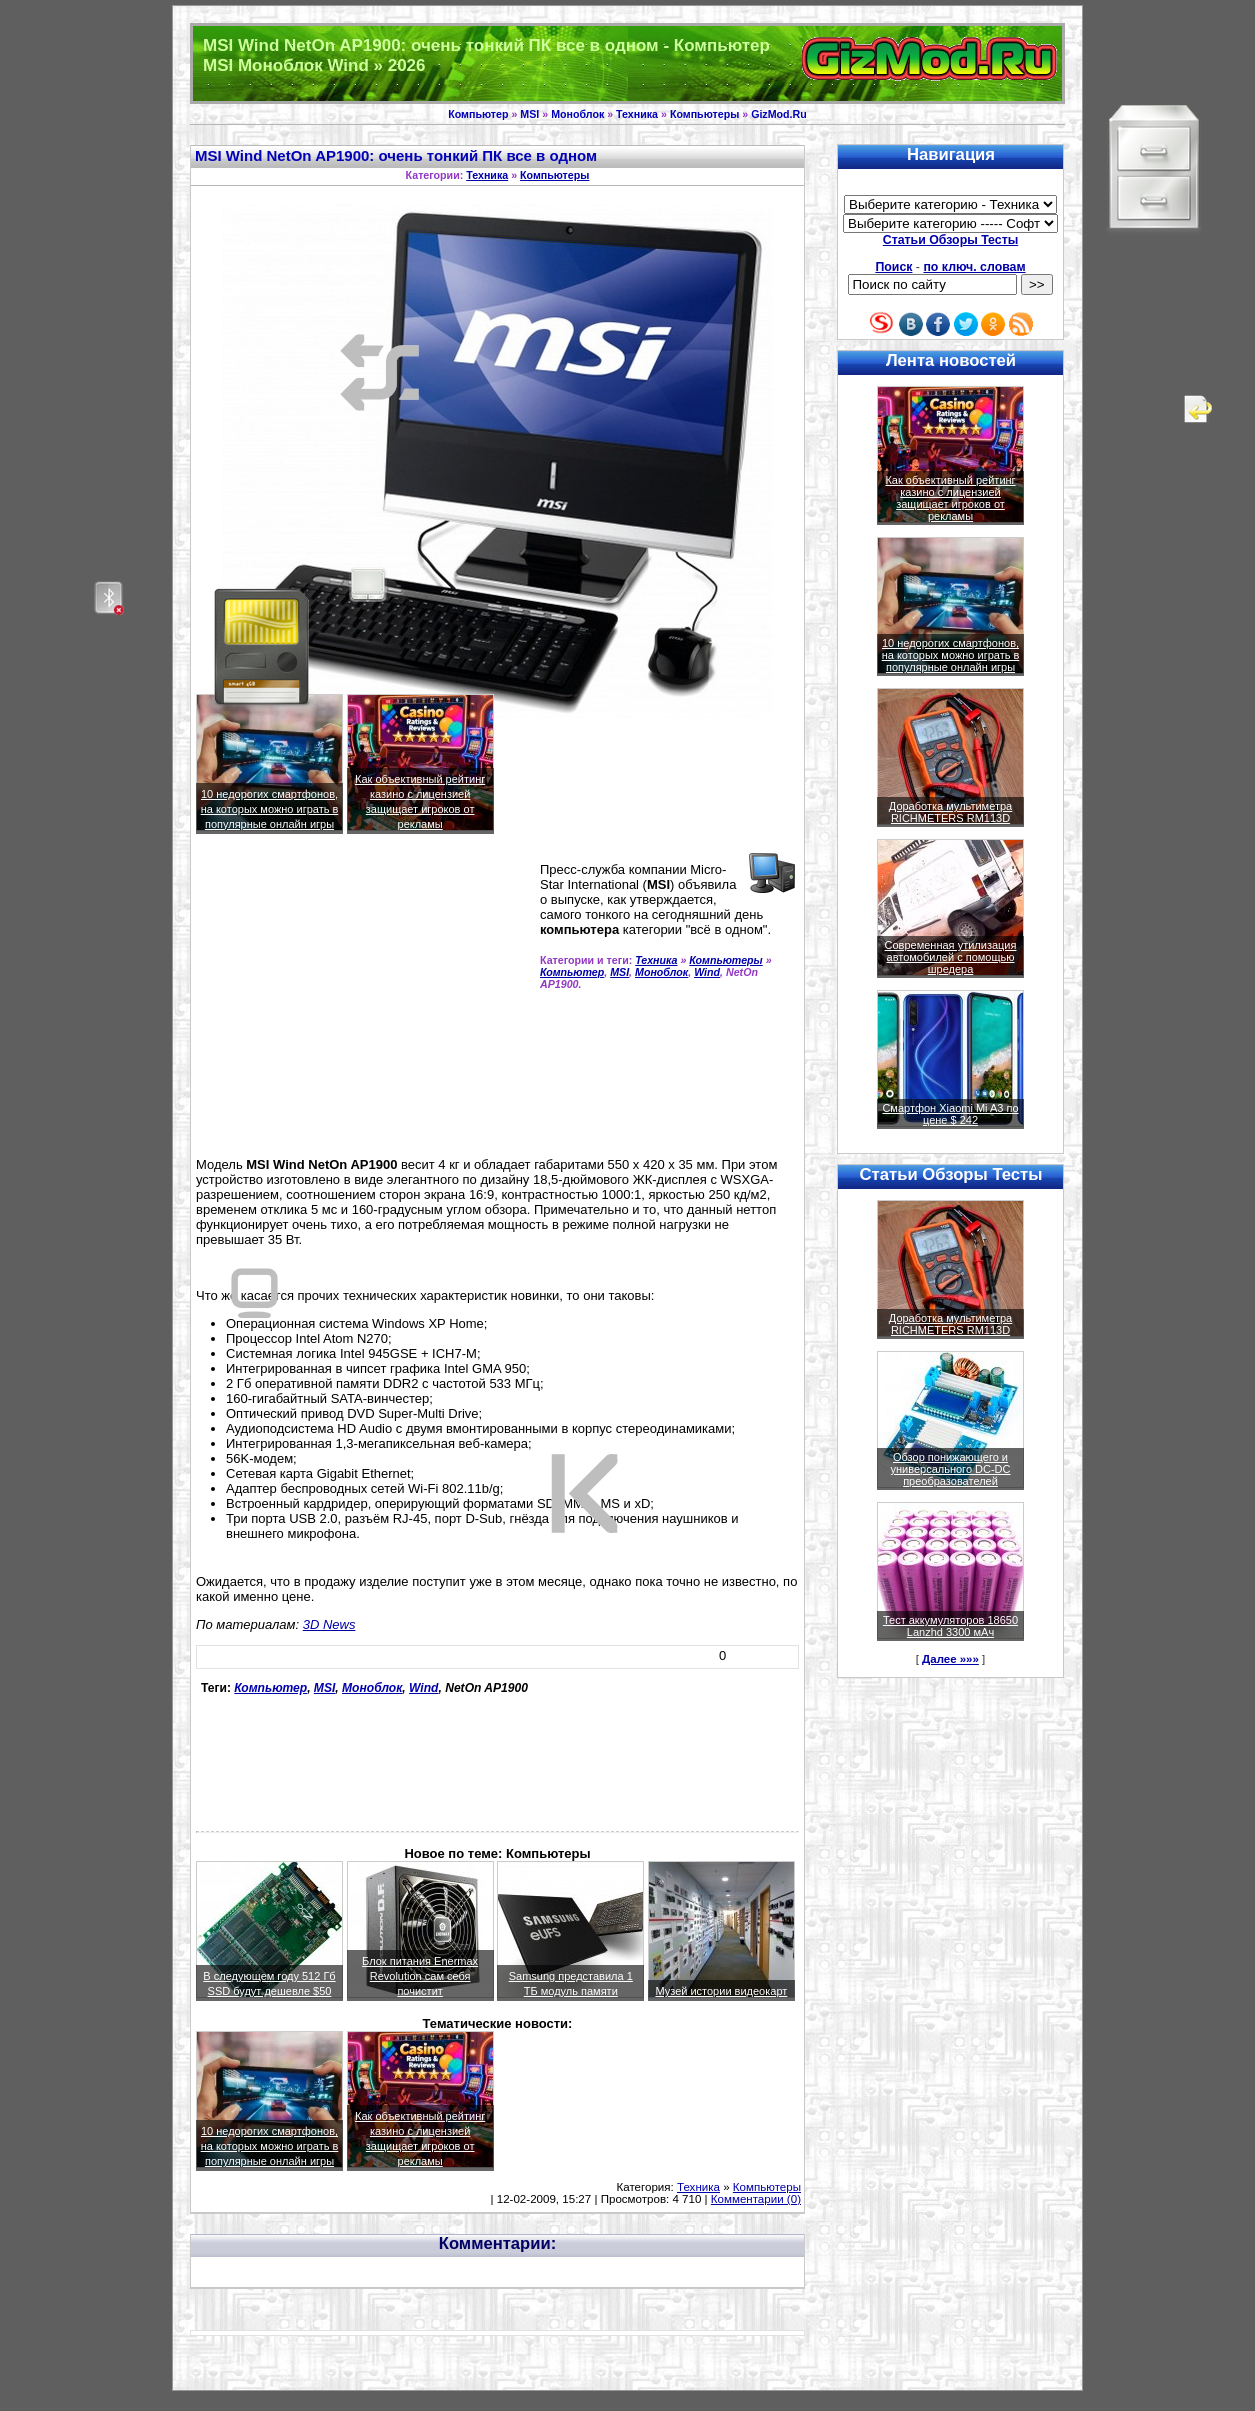  What do you see at coordinates (367, 585) in the screenshot?
I see `touchpad input device settings` at bounding box center [367, 585].